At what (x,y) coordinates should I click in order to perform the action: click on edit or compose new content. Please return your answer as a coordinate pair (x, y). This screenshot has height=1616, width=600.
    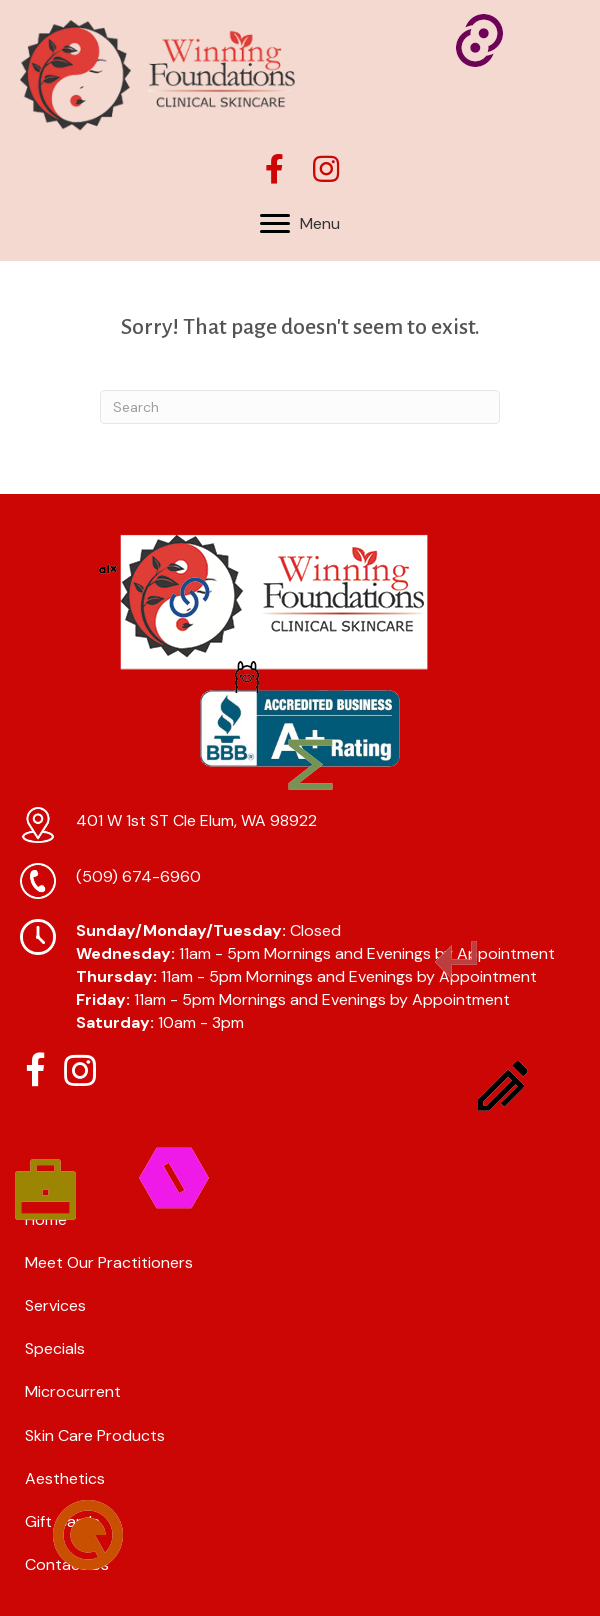
    Looking at the image, I should click on (502, 1087).